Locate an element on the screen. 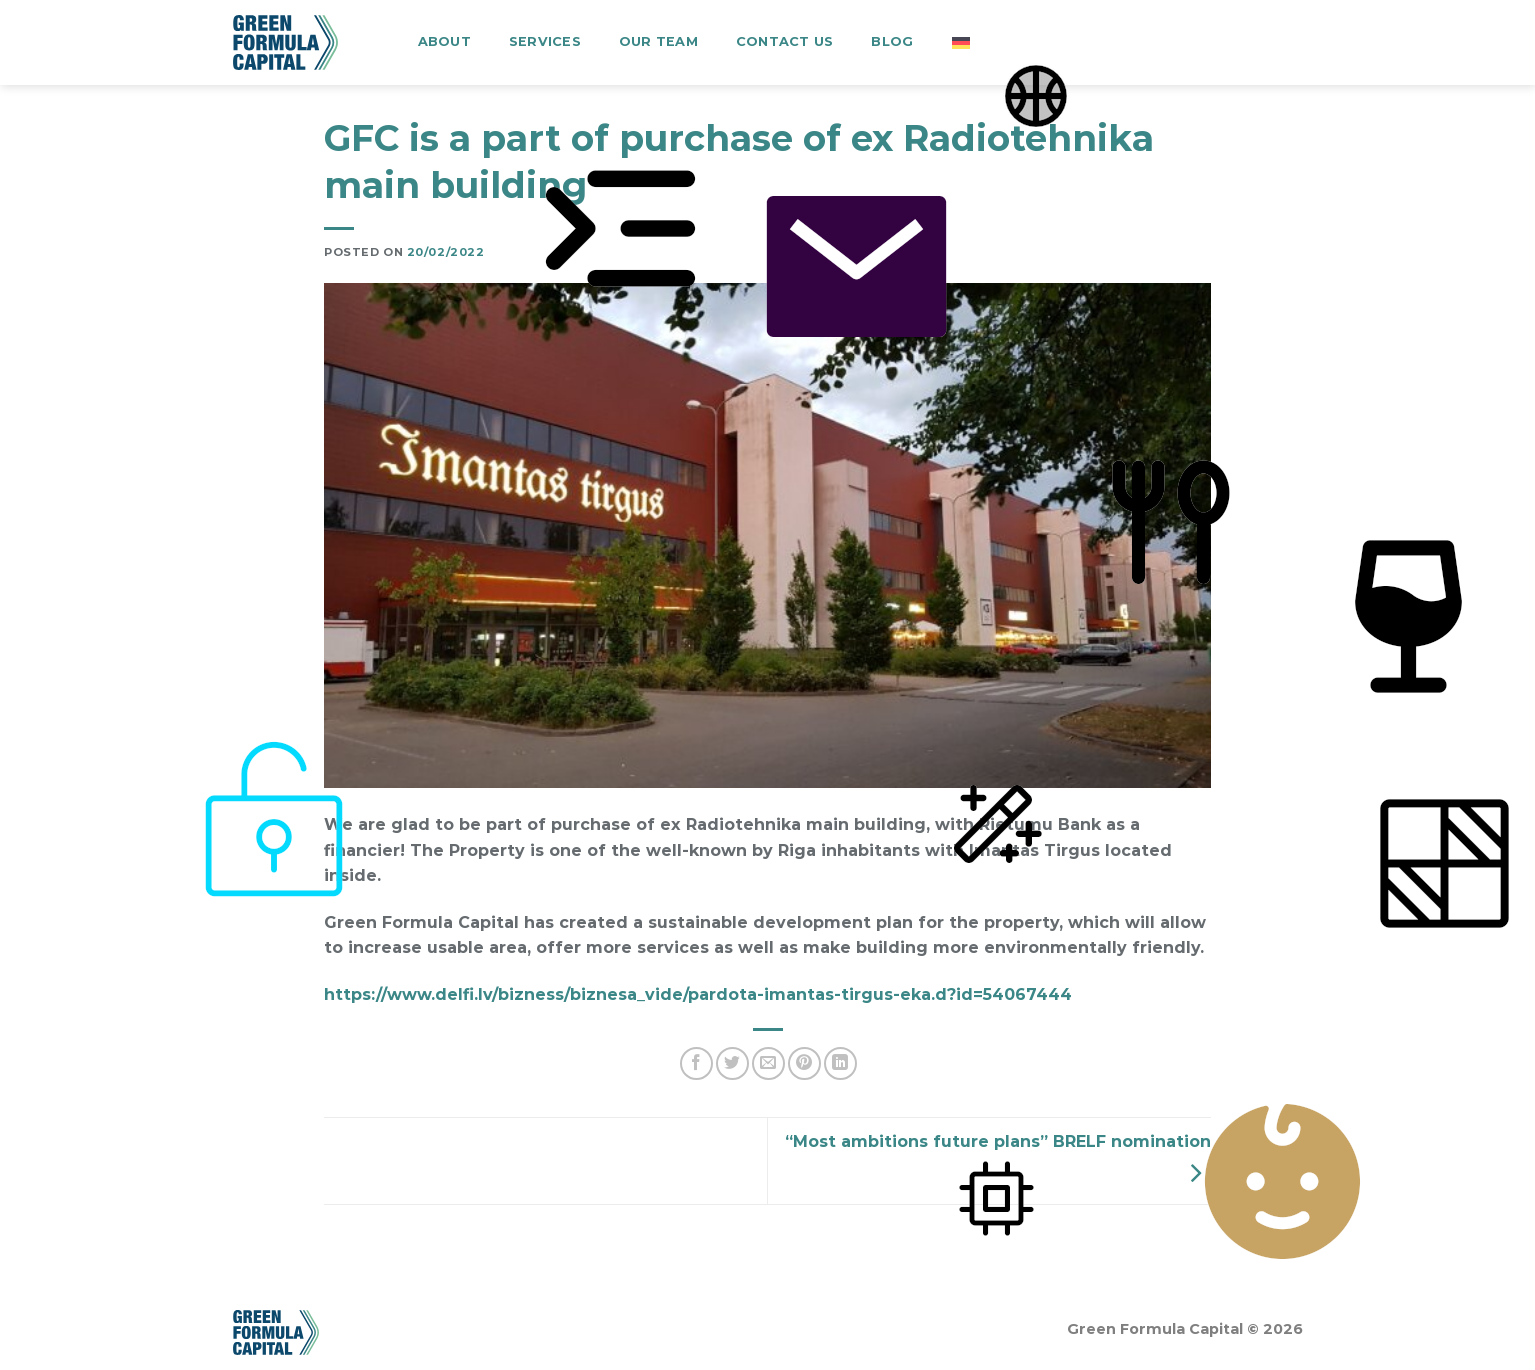 This screenshot has height=1370, width=1535. increase text indentation is located at coordinates (620, 228).